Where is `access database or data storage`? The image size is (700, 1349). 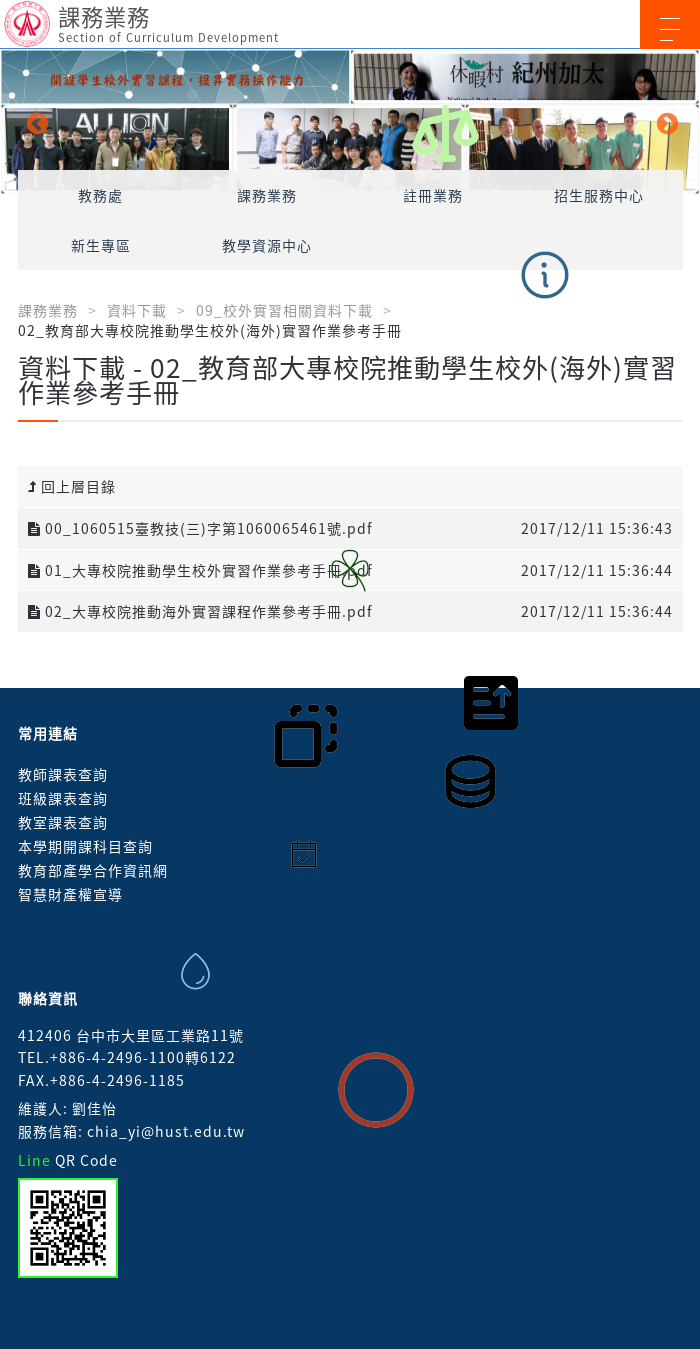 access database or data storage is located at coordinates (470, 781).